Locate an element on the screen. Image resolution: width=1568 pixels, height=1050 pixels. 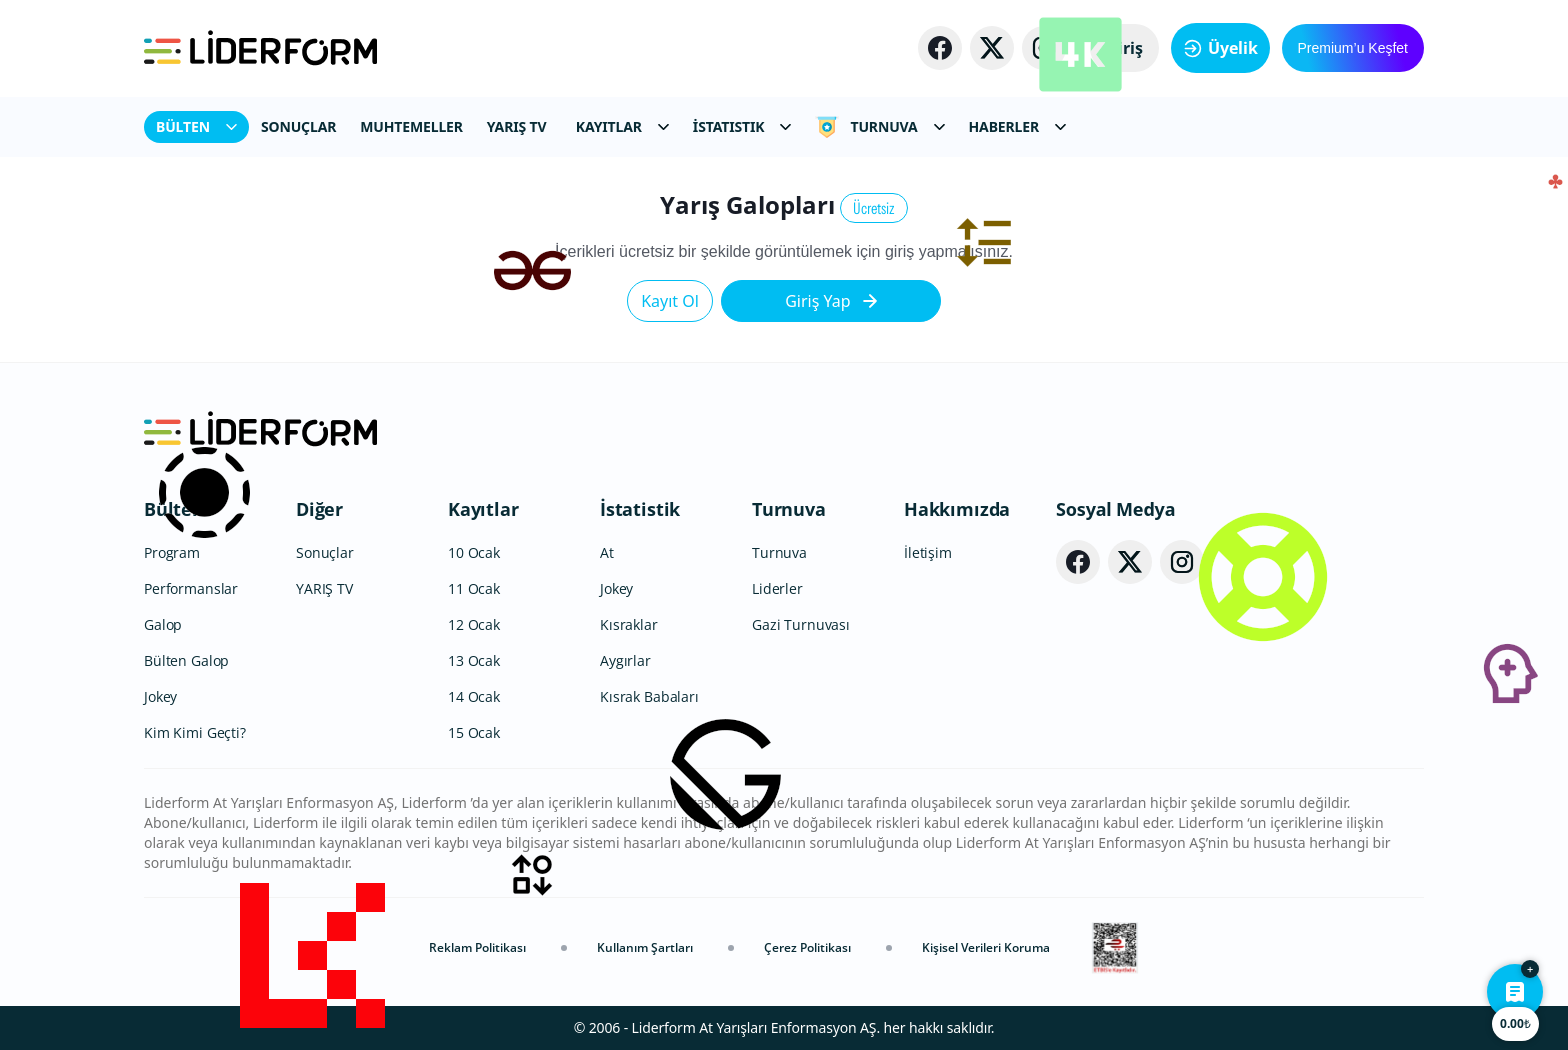
livekit logo - real-time audio/video platform branding is located at coordinates (312, 955).